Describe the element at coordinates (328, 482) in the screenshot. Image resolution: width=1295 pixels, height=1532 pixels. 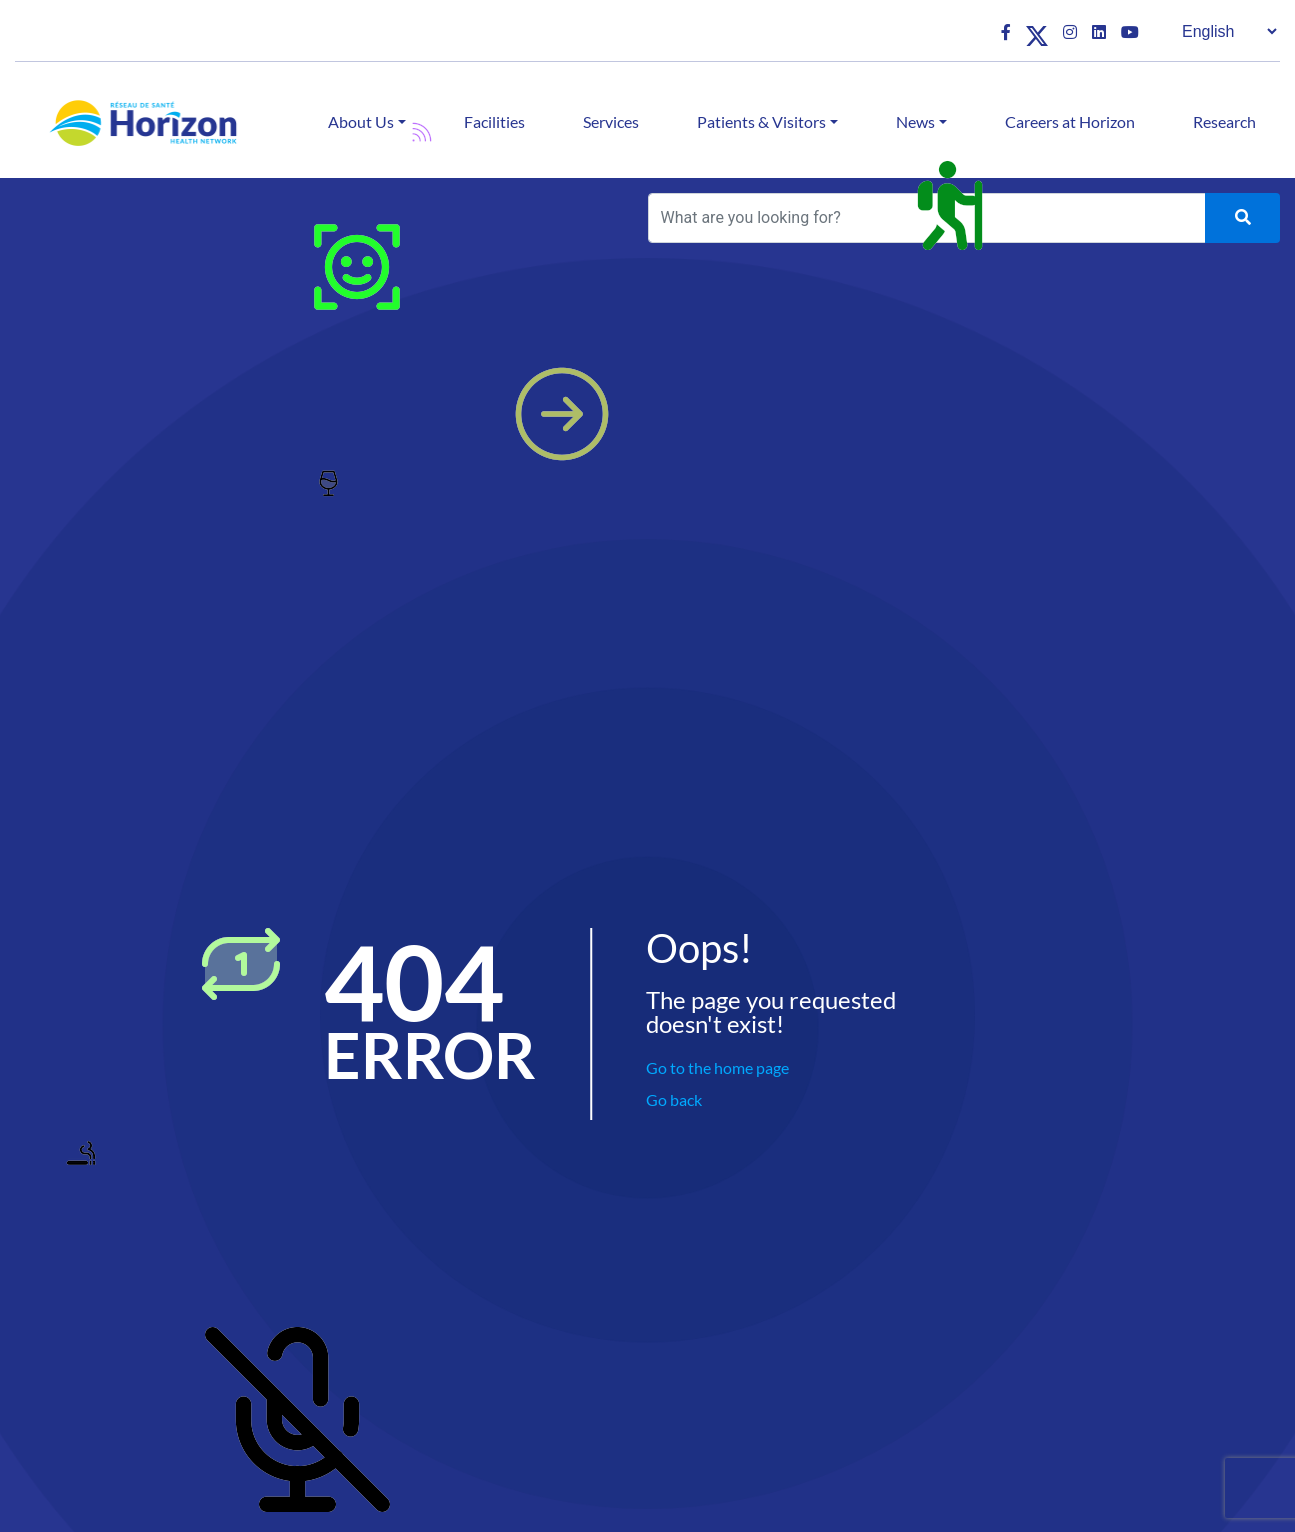
I see `browse wine selection or menu` at that location.